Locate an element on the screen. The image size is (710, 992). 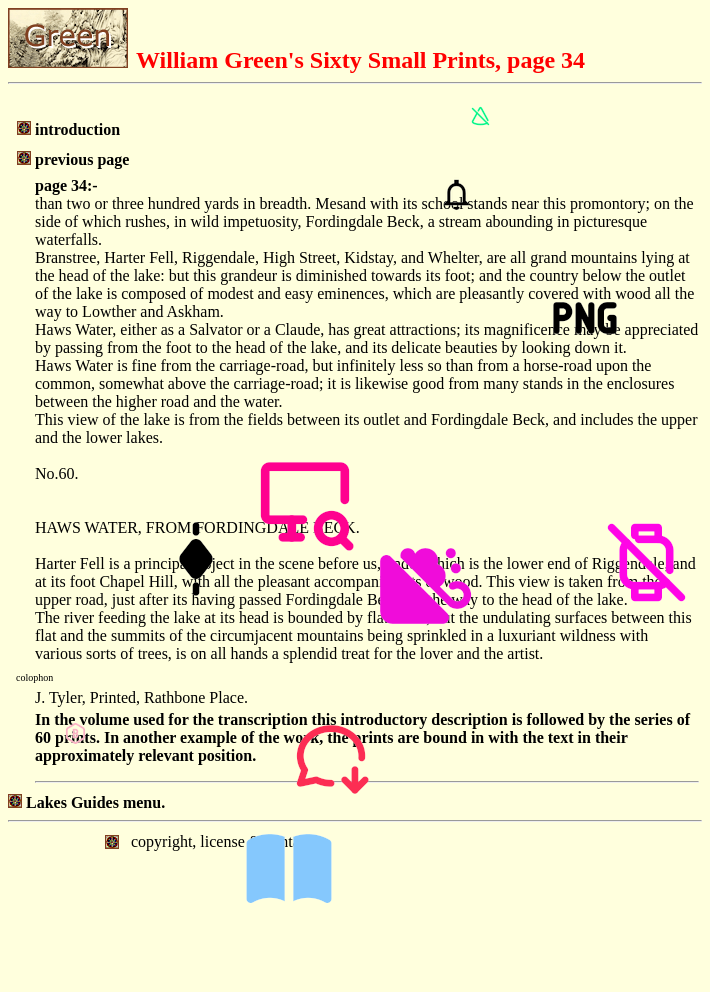
indicates a PNG image file type is located at coordinates (585, 318).